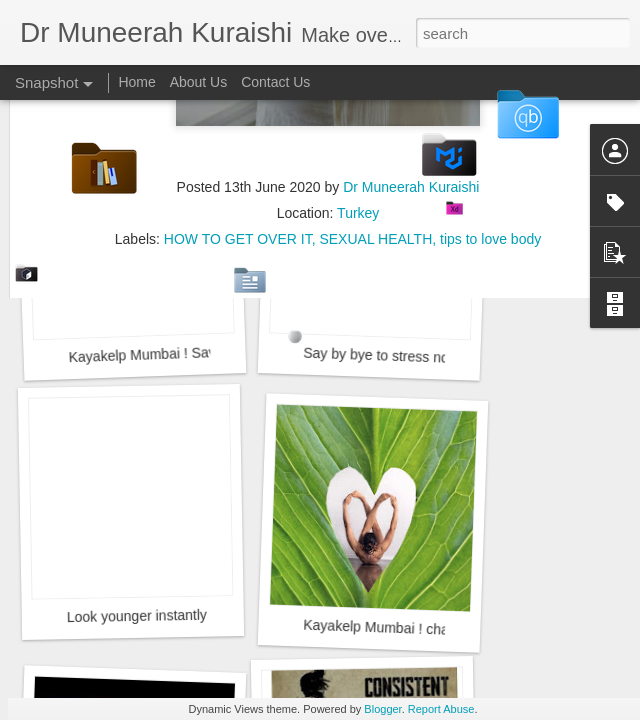  I want to click on open calibre e-book library folder, so click(104, 170).